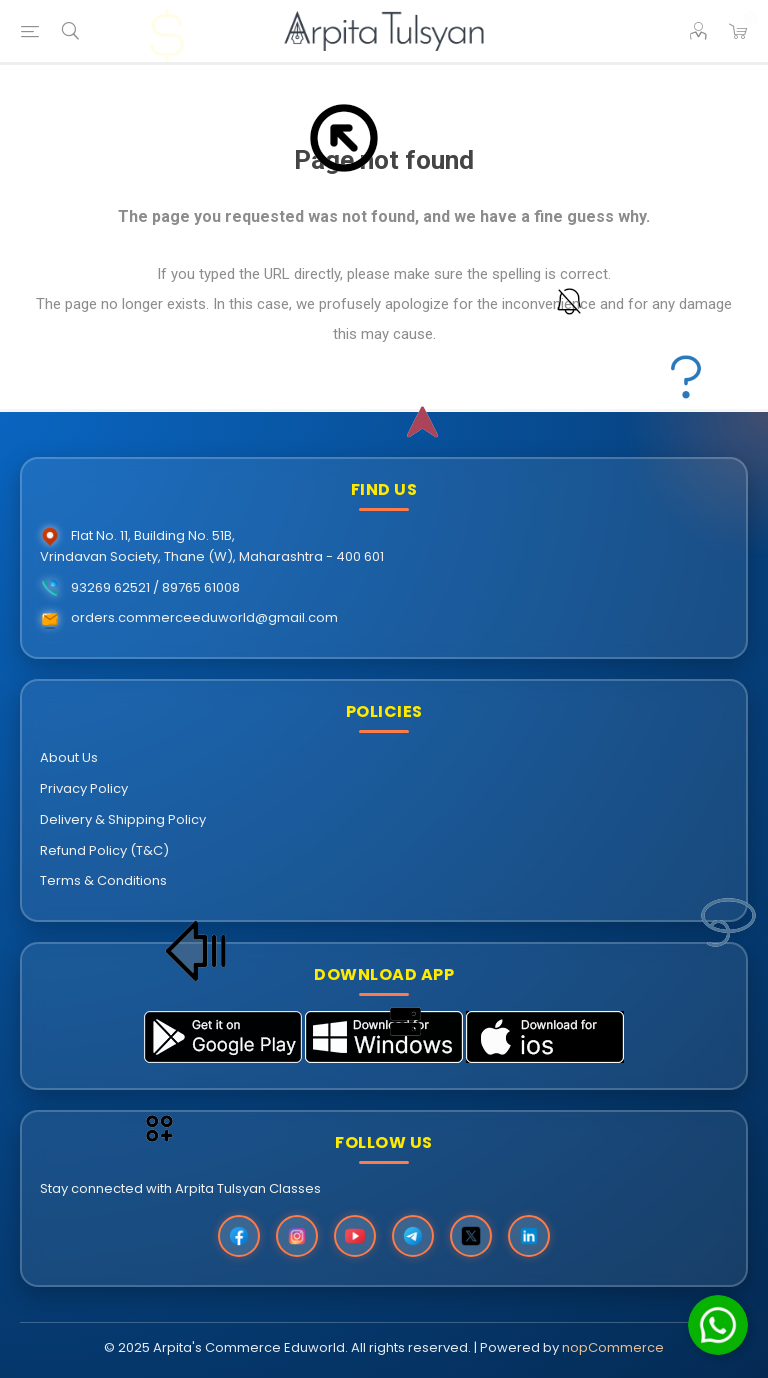 This screenshot has width=768, height=1378. Describe the element at coordinates (198, 951) in the screenshot. I see `go back or return to previous screen` at that location.